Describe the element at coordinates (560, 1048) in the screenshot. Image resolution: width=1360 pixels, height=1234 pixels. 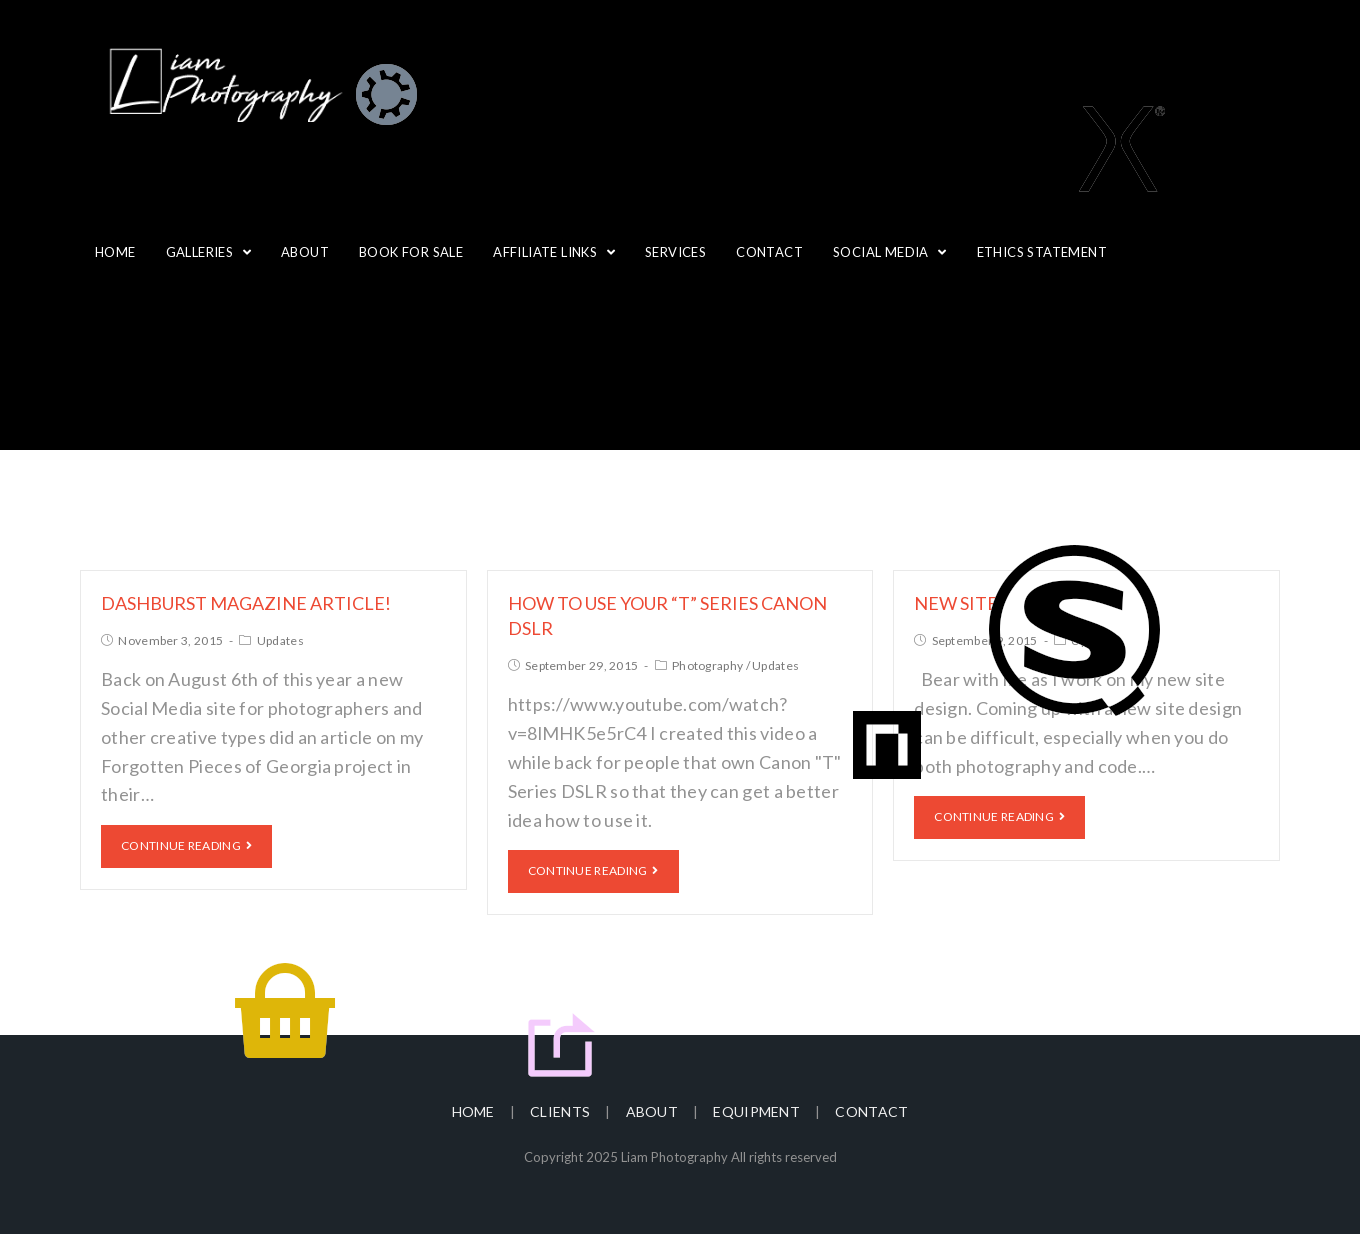
I see `share content to another app or platform` at that location.